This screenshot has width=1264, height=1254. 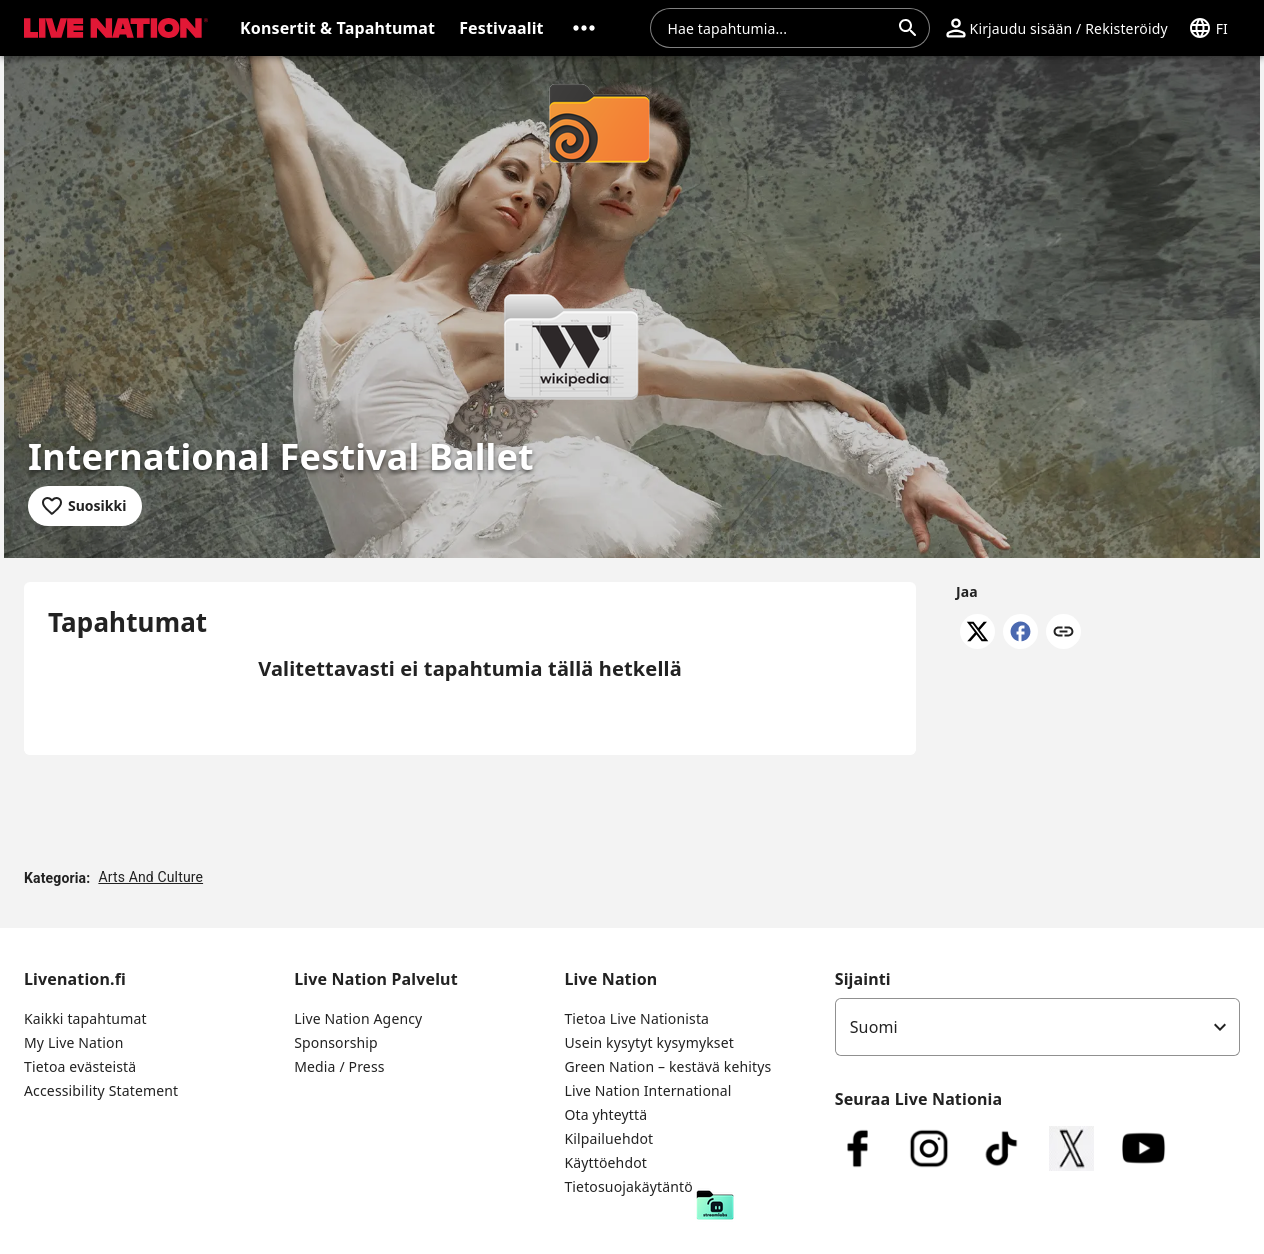 What do you see at coordinates (599, 126) in the screenshot?
I see `open houdini project files folder` at bounding box center [599, 126].